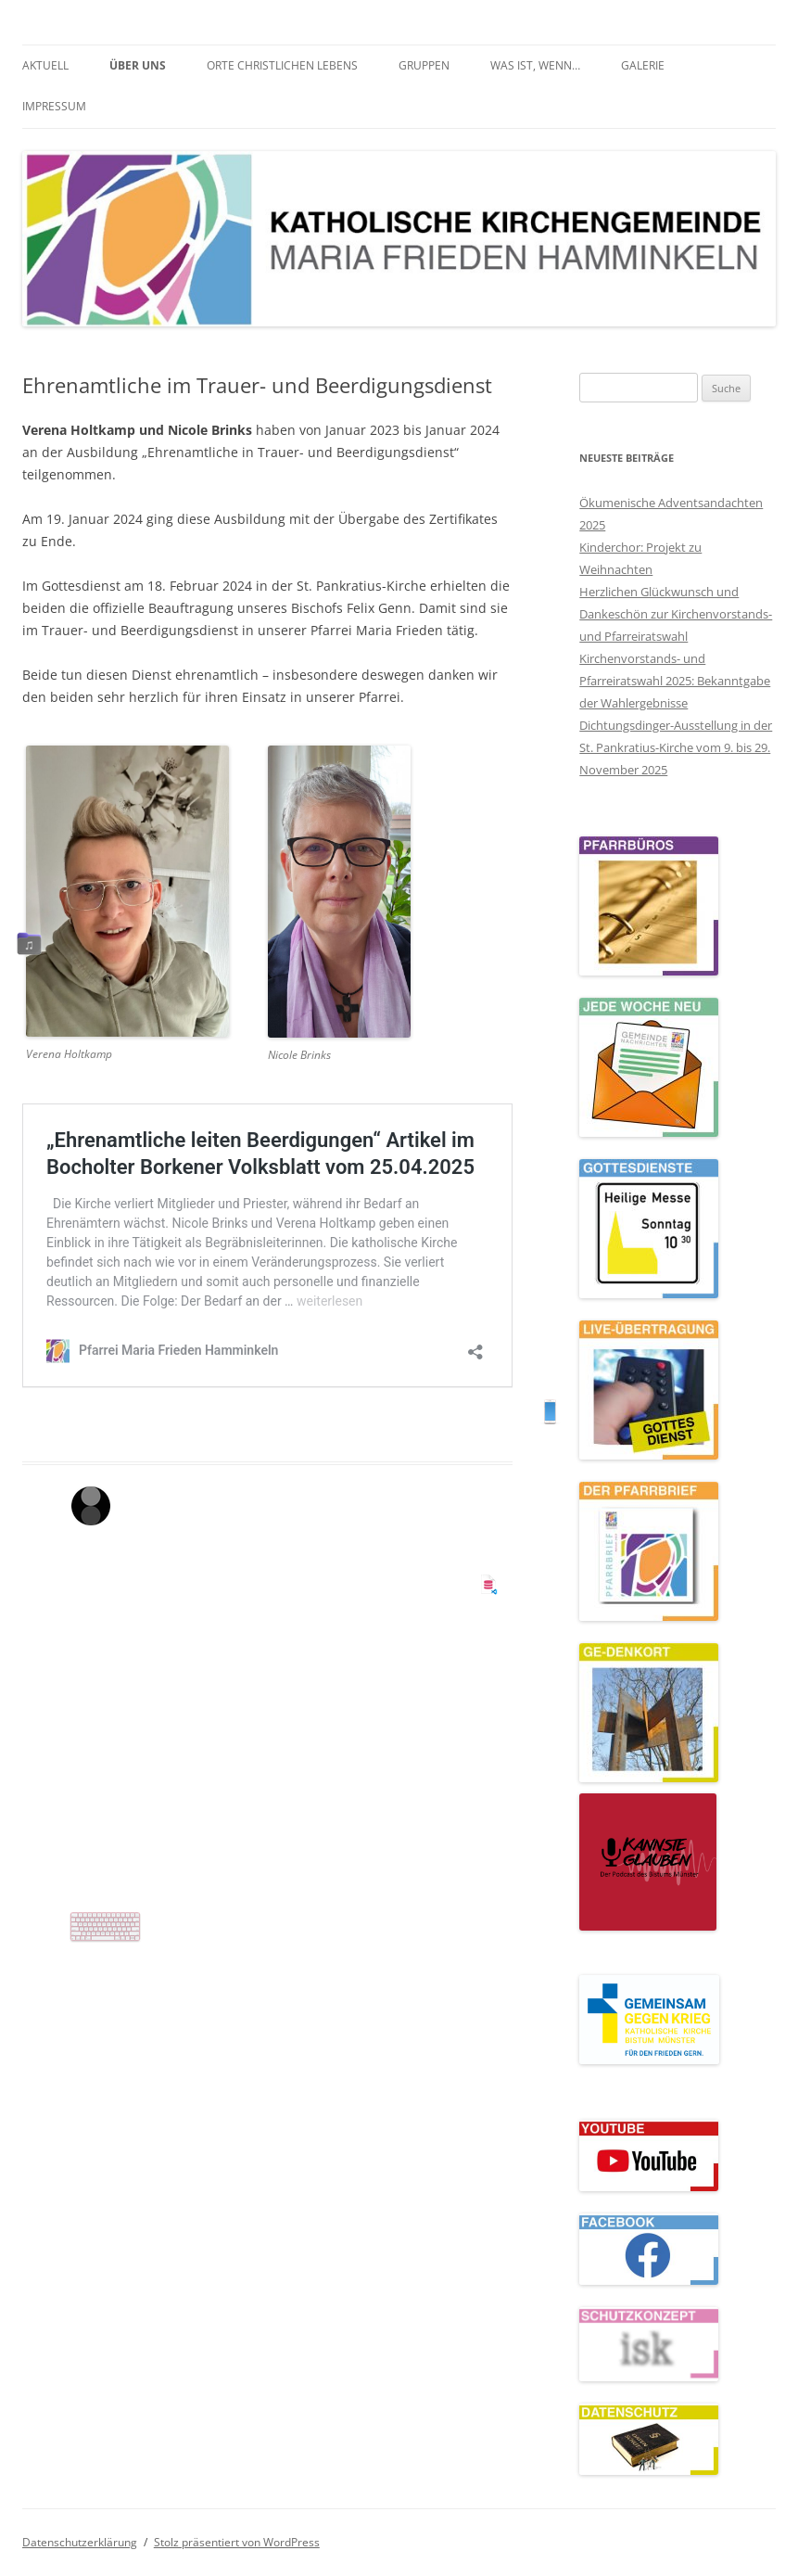 The image size is (798, 2576). Describe the element at coordinates (550, 1411) in the screenshot. I see `indicates a connected iPhone device` at that location.